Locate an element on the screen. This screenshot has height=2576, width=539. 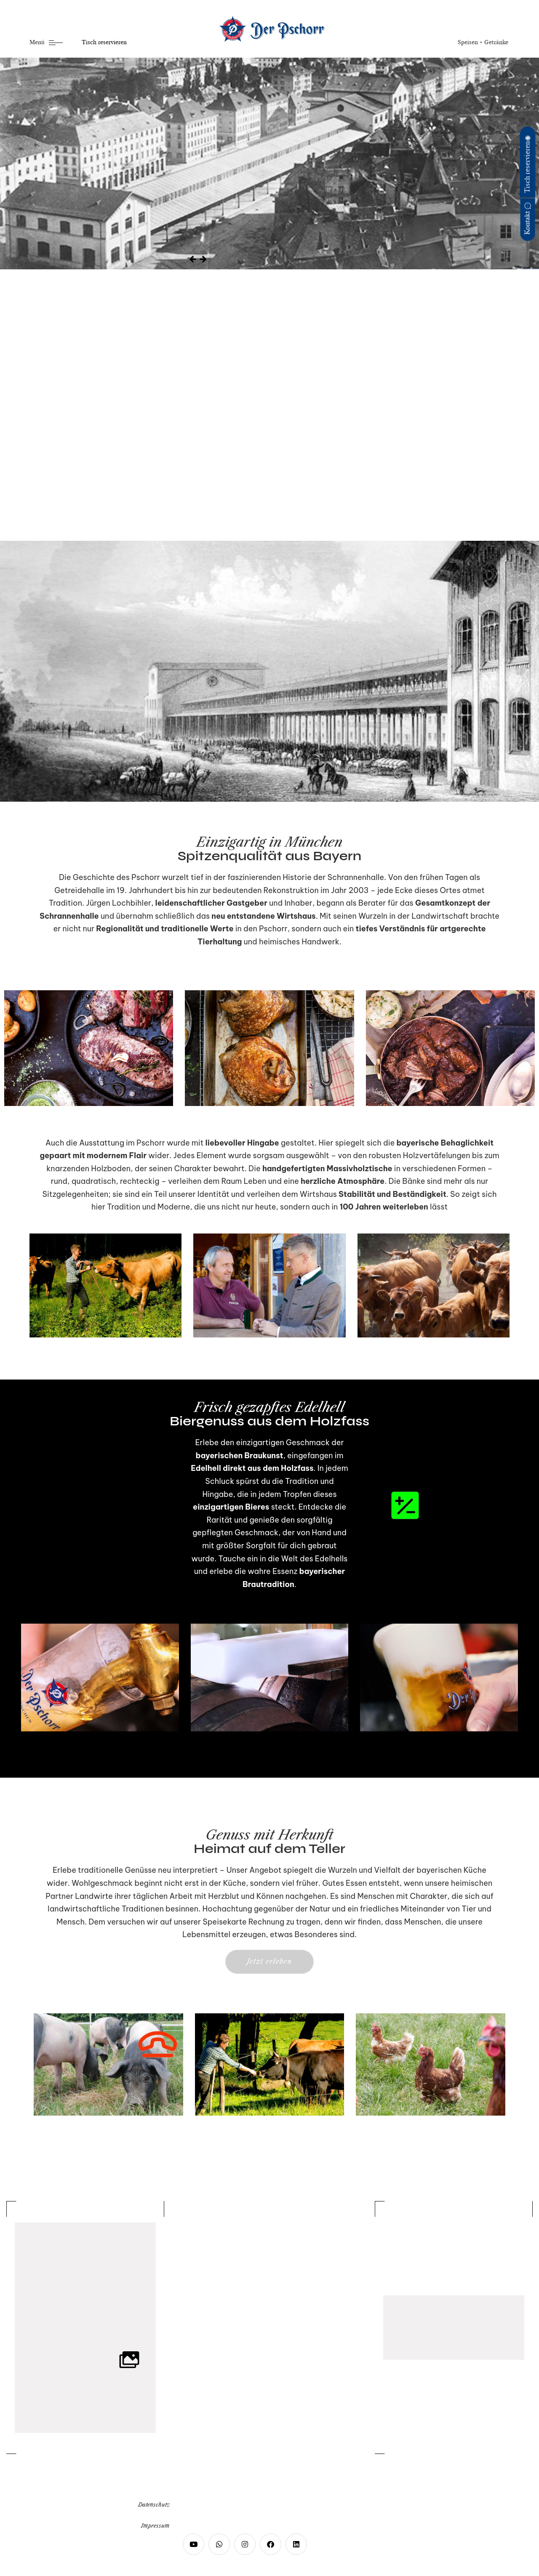
adjust horizontal position or spacing is located at coordinates (198, 259).